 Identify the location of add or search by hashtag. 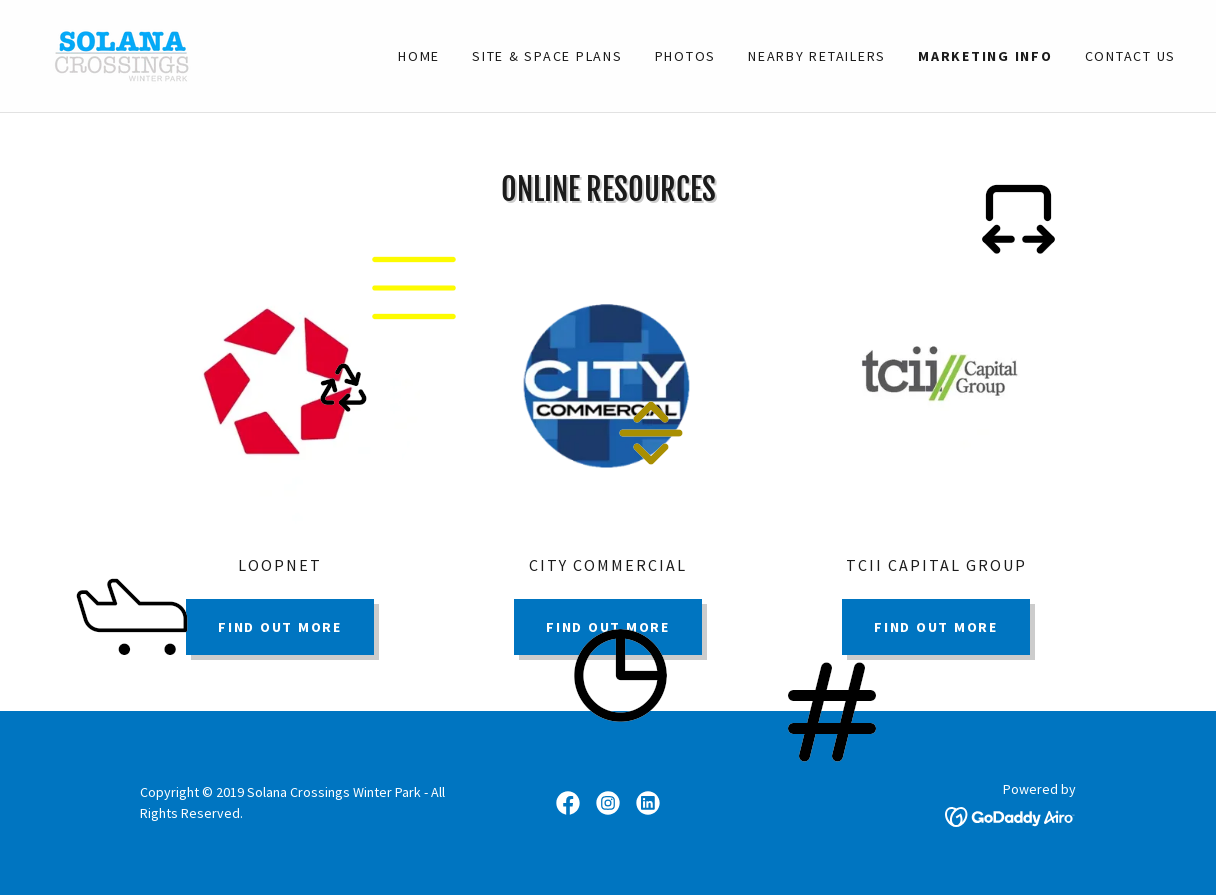
(832, 712).